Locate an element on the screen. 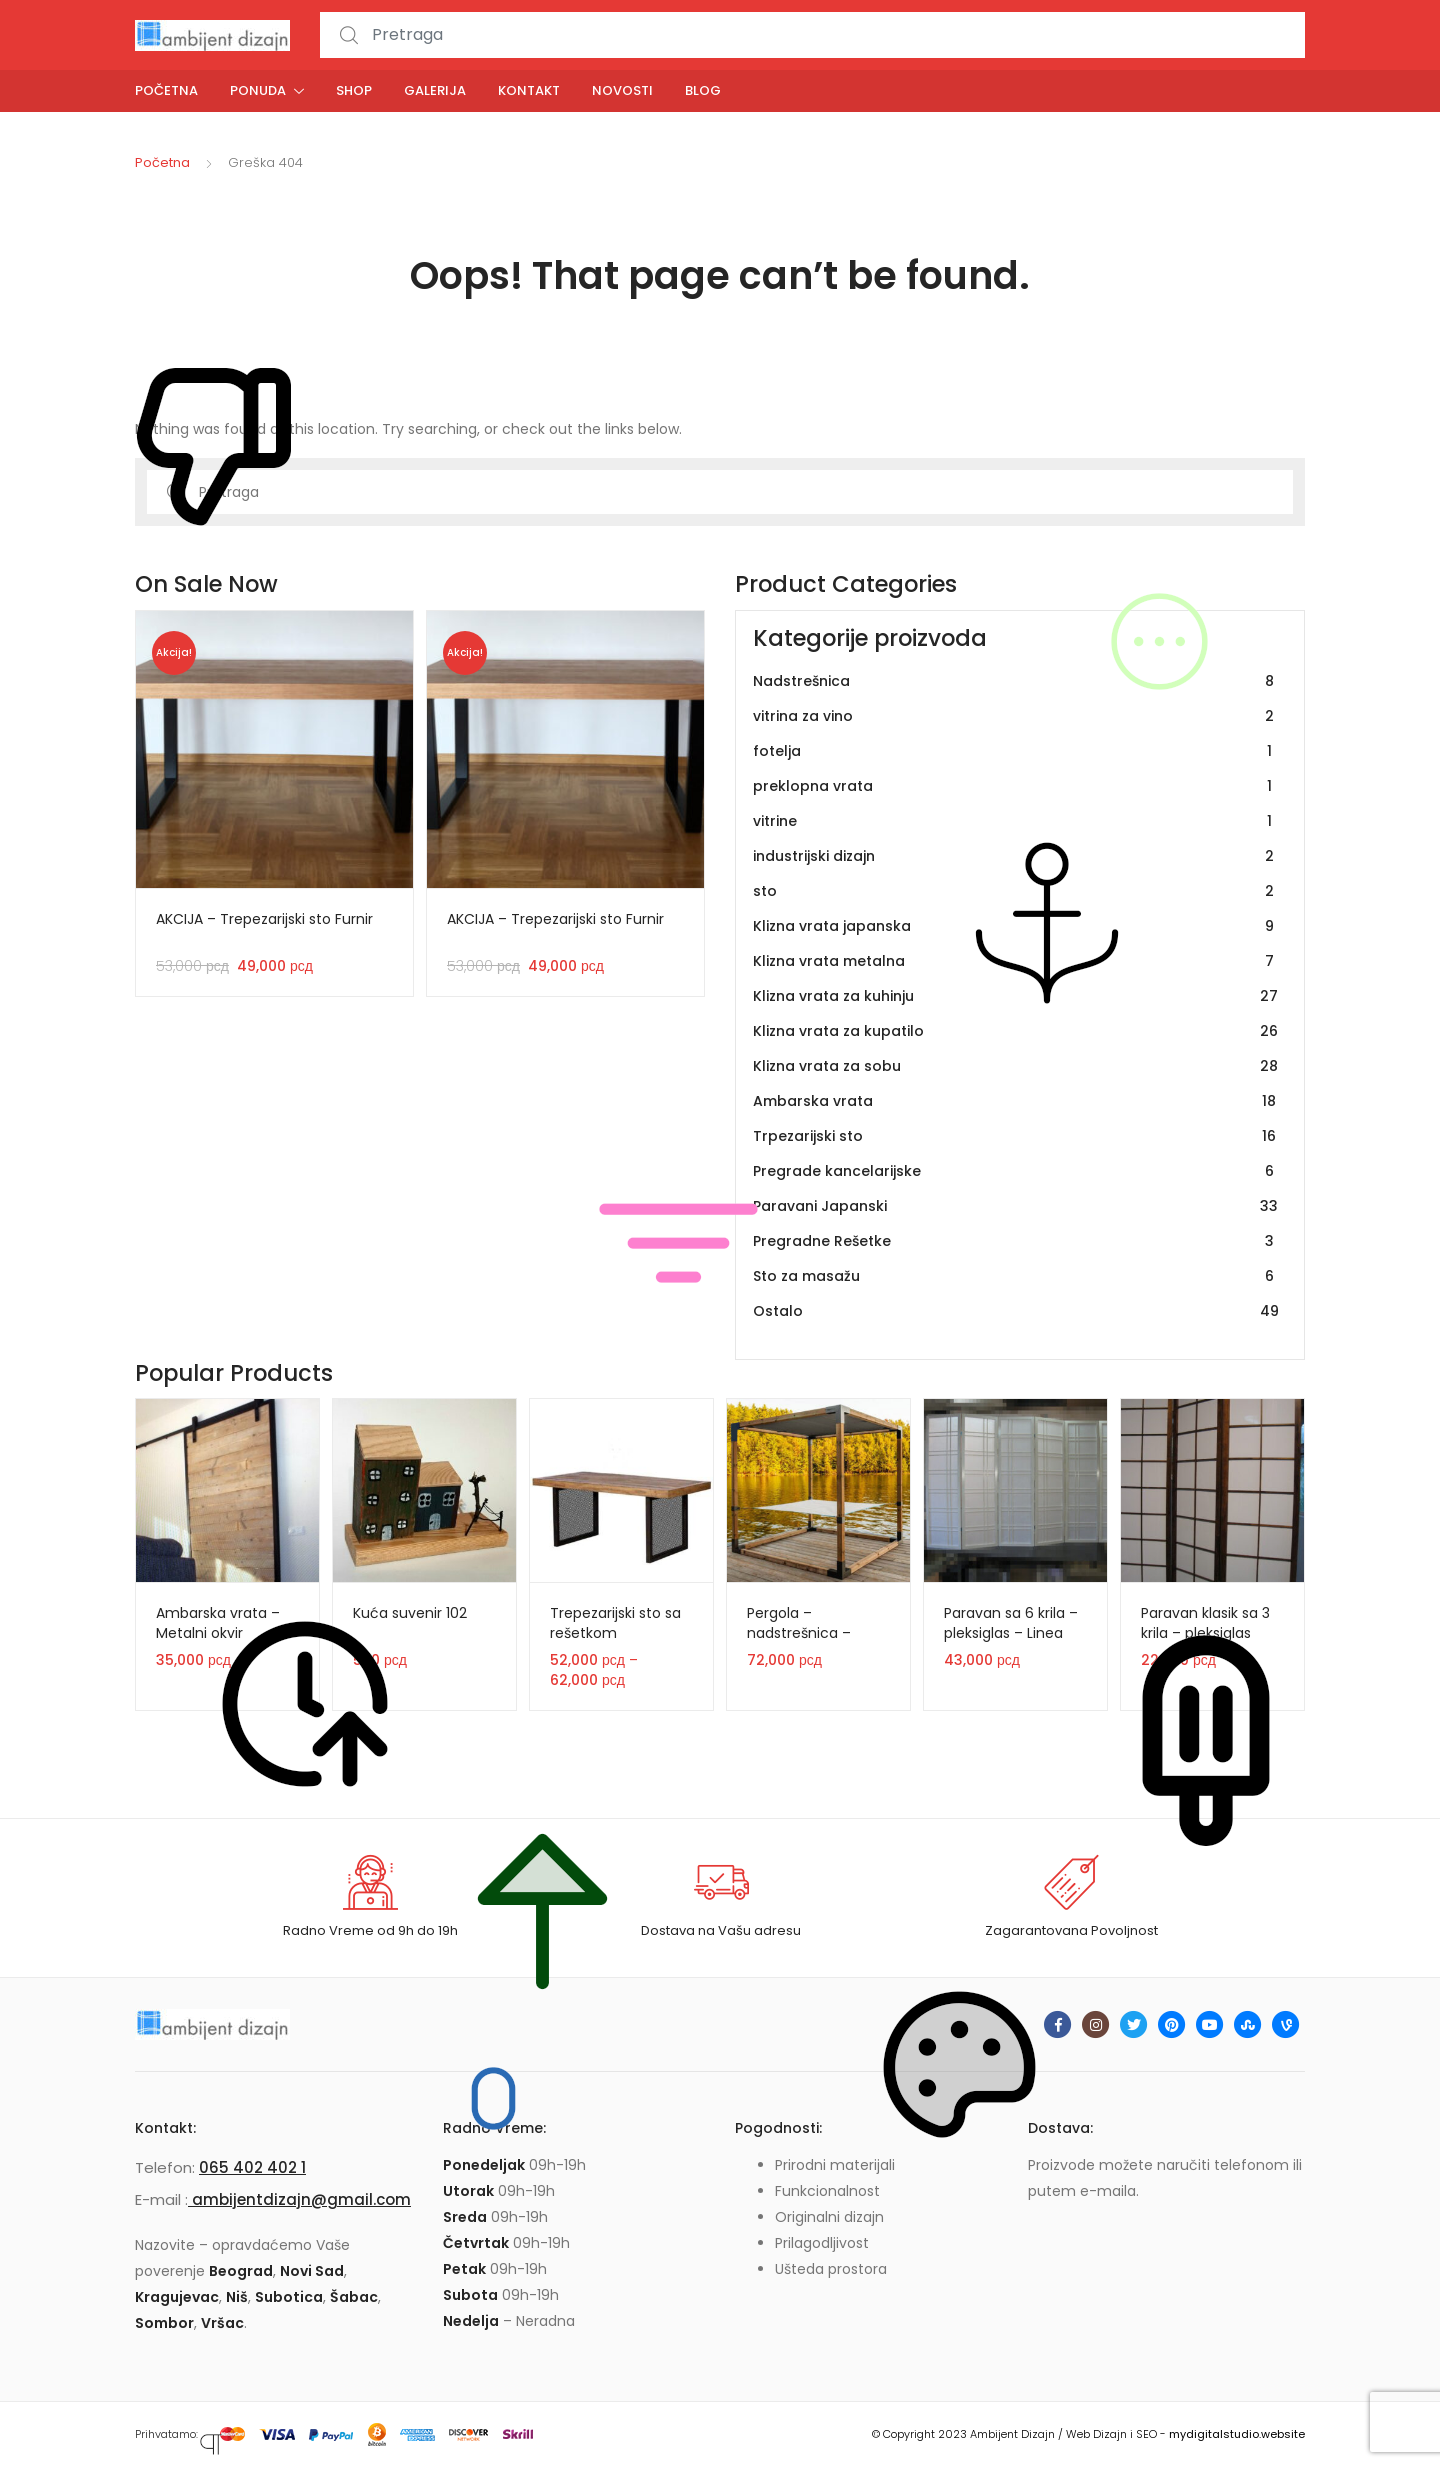 This screenshot has width=1440, height=2466. filter or sort list items is located at coordinates (678, 1237).